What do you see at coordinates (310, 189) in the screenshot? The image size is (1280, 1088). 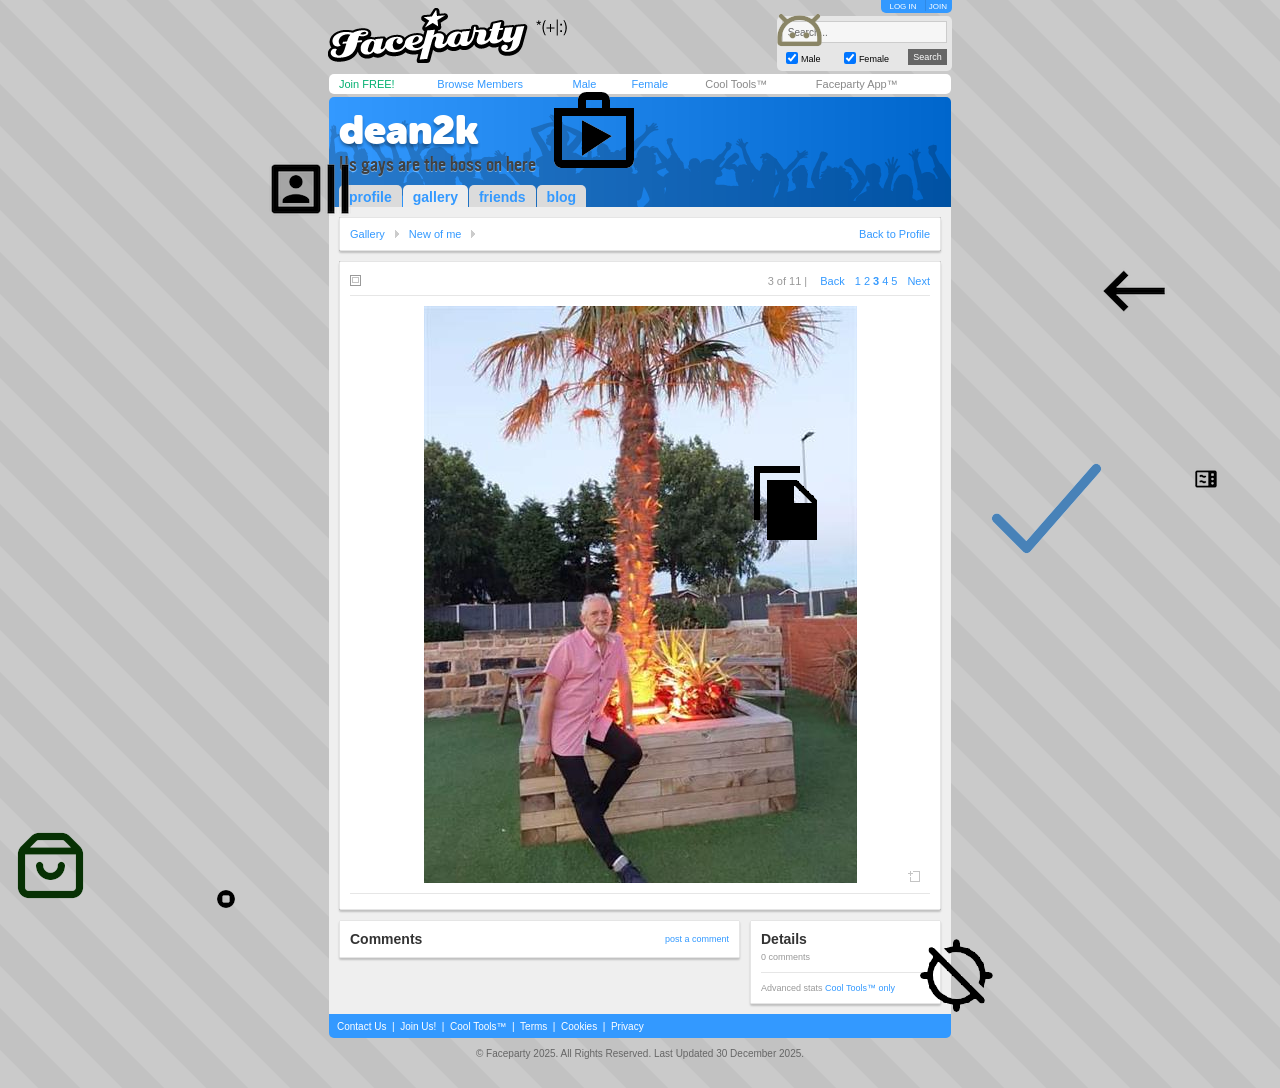 I see `view recently contacted people` at bounding box center [310, 189].